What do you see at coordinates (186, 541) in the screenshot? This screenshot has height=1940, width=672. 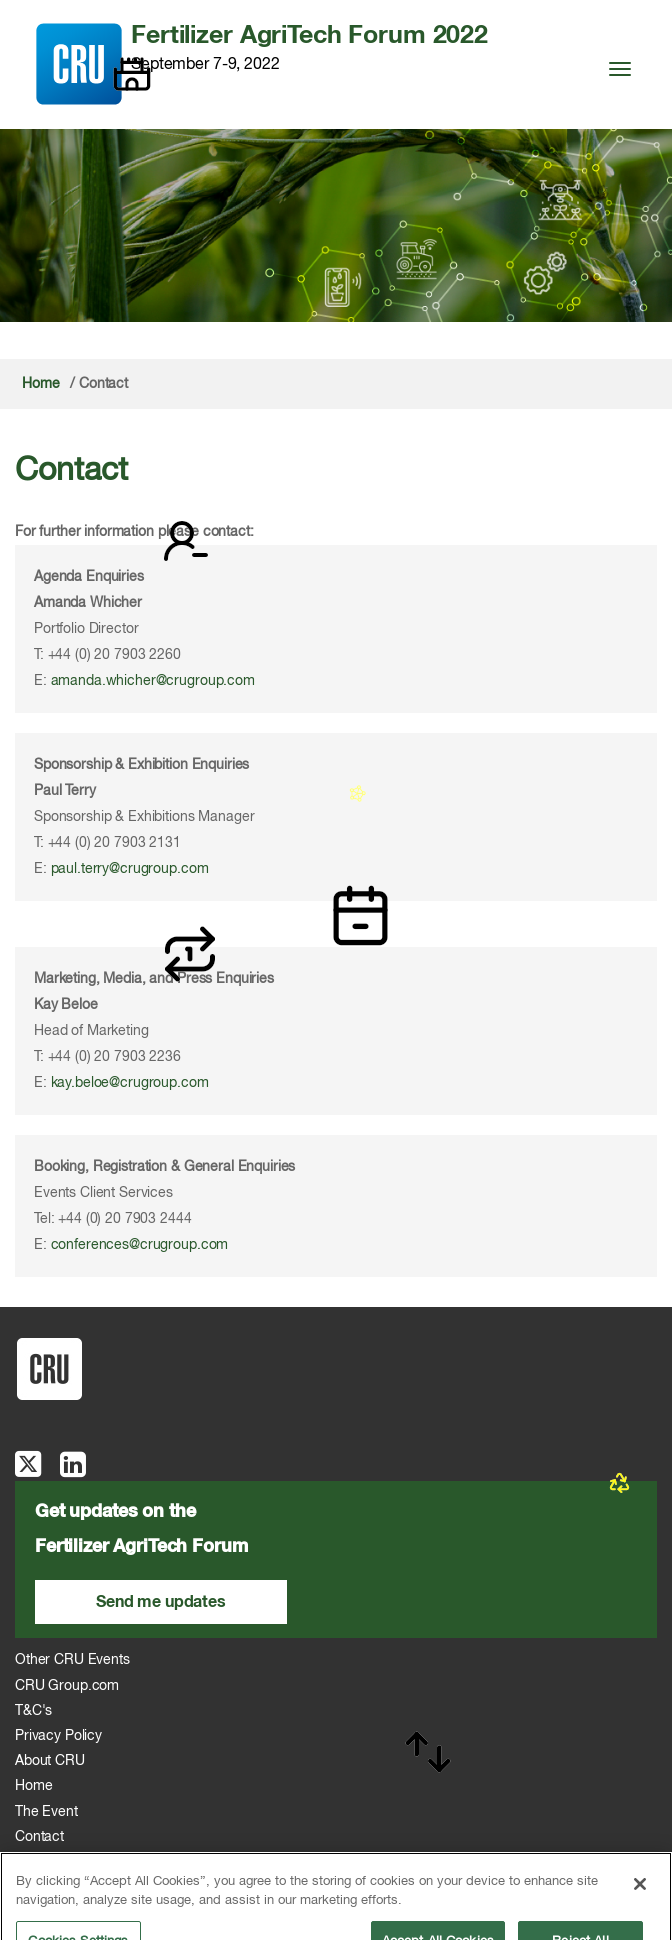 I see `remove a user or contact` at bounding box center [186, 541].